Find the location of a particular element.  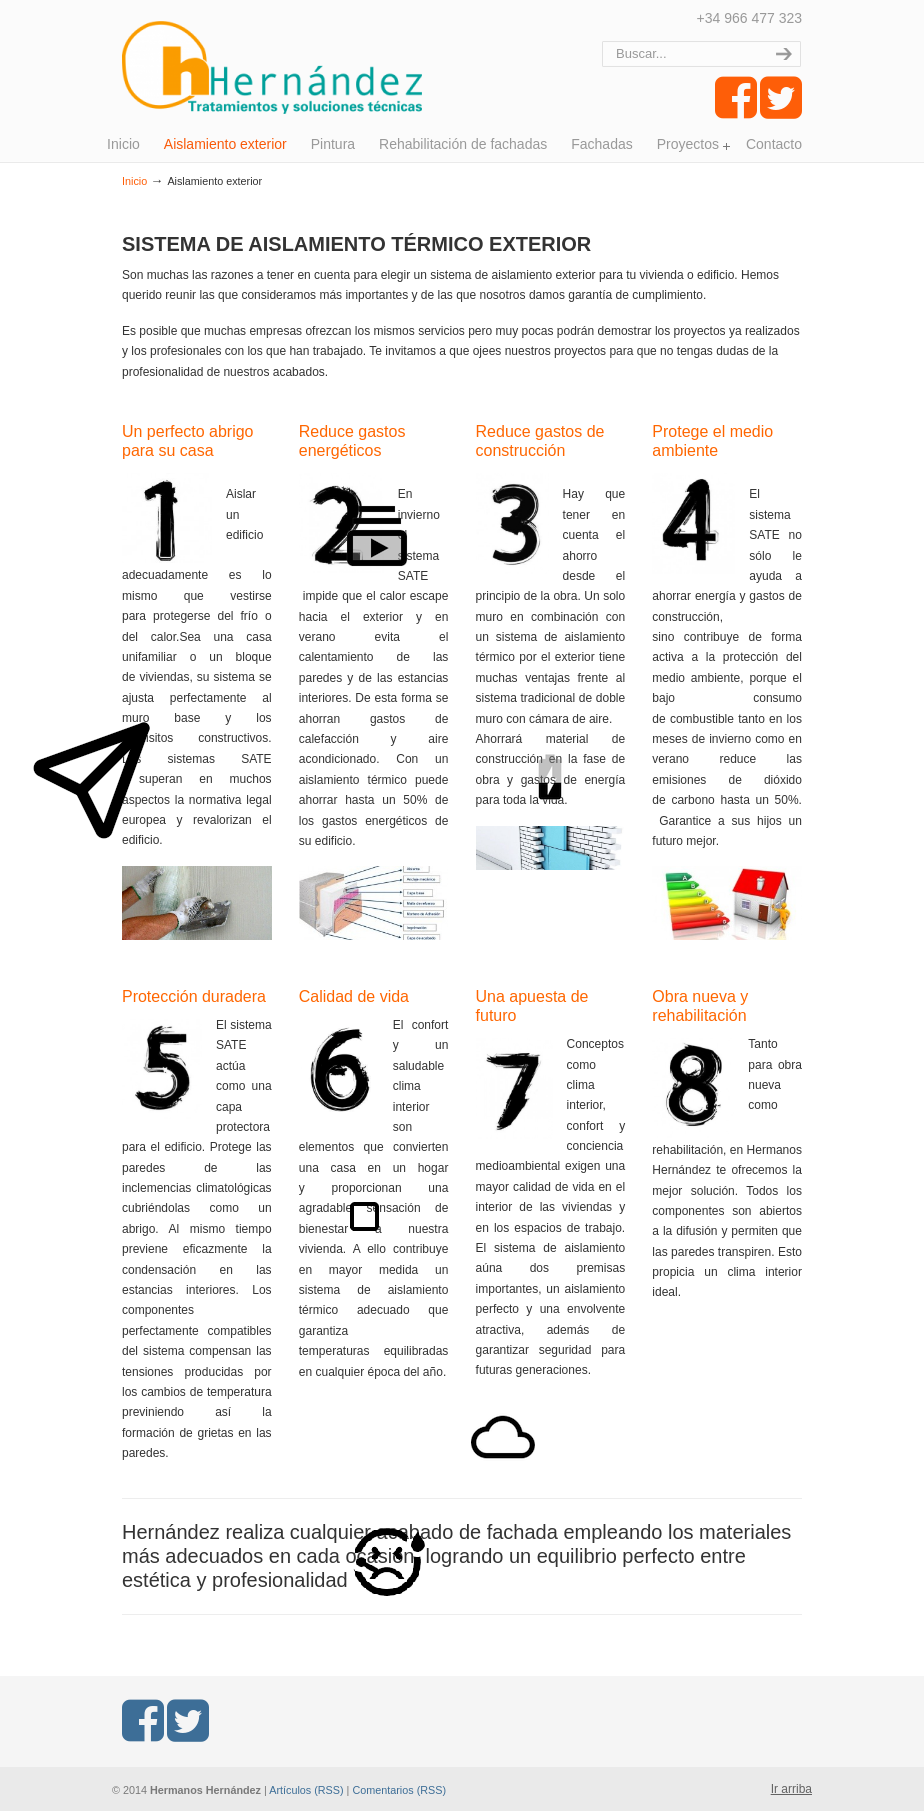

view your subscriptions is located at coordinates (377, 536).